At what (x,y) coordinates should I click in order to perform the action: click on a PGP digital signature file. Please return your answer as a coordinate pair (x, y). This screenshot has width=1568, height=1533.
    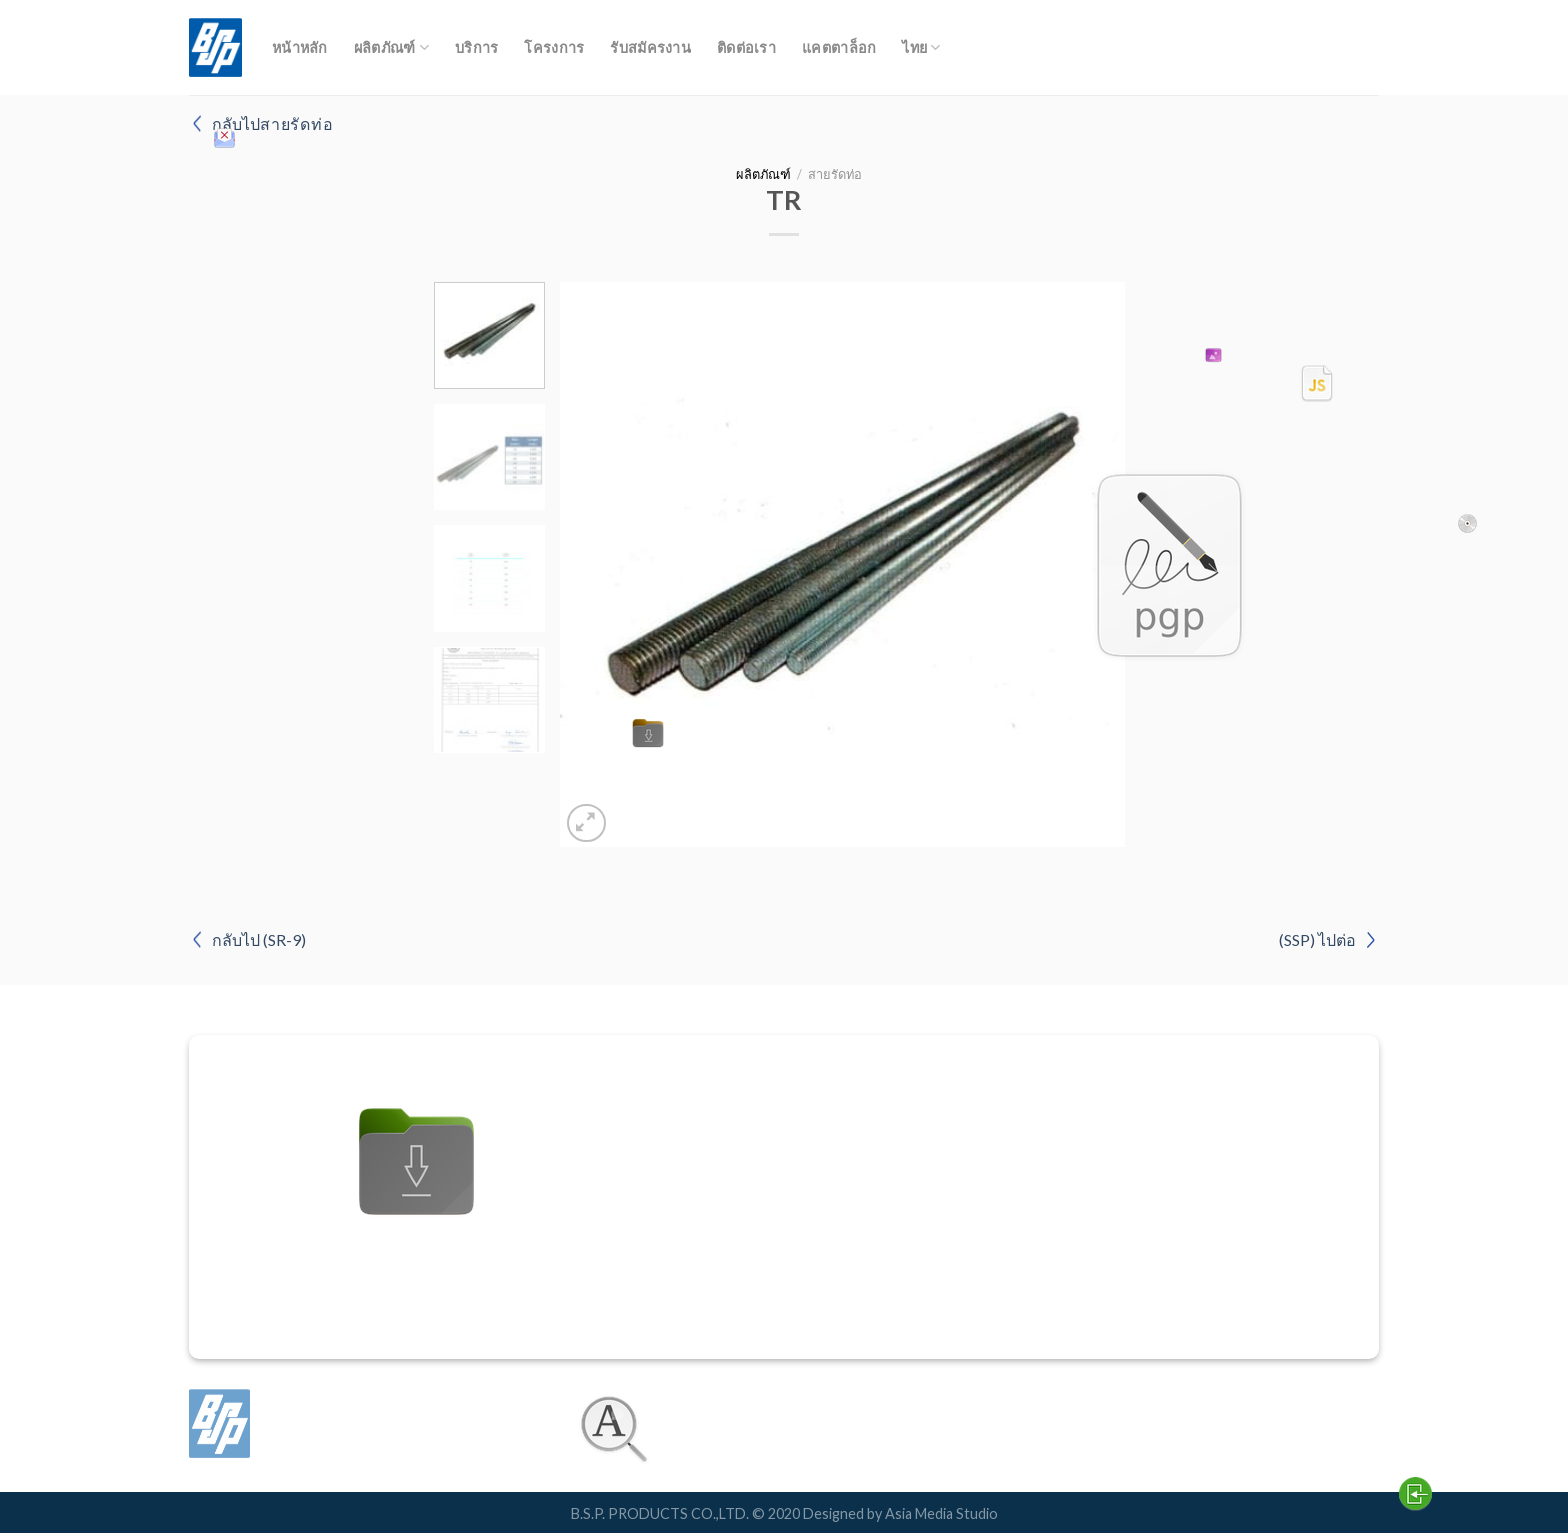
    Looking at the image, I should click on (1169, 565).